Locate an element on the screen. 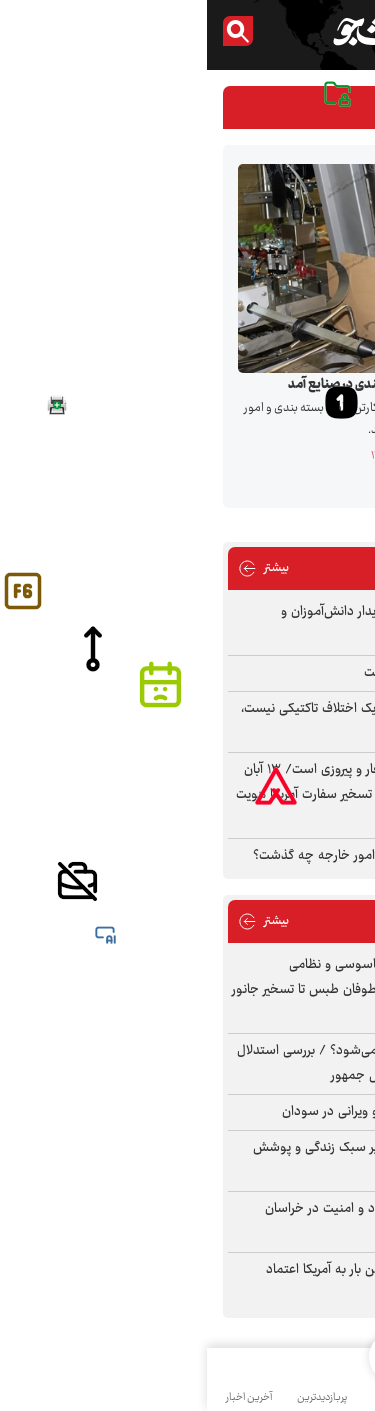  view camping or outdoor accommodation options is located at coordinates (276, 786).